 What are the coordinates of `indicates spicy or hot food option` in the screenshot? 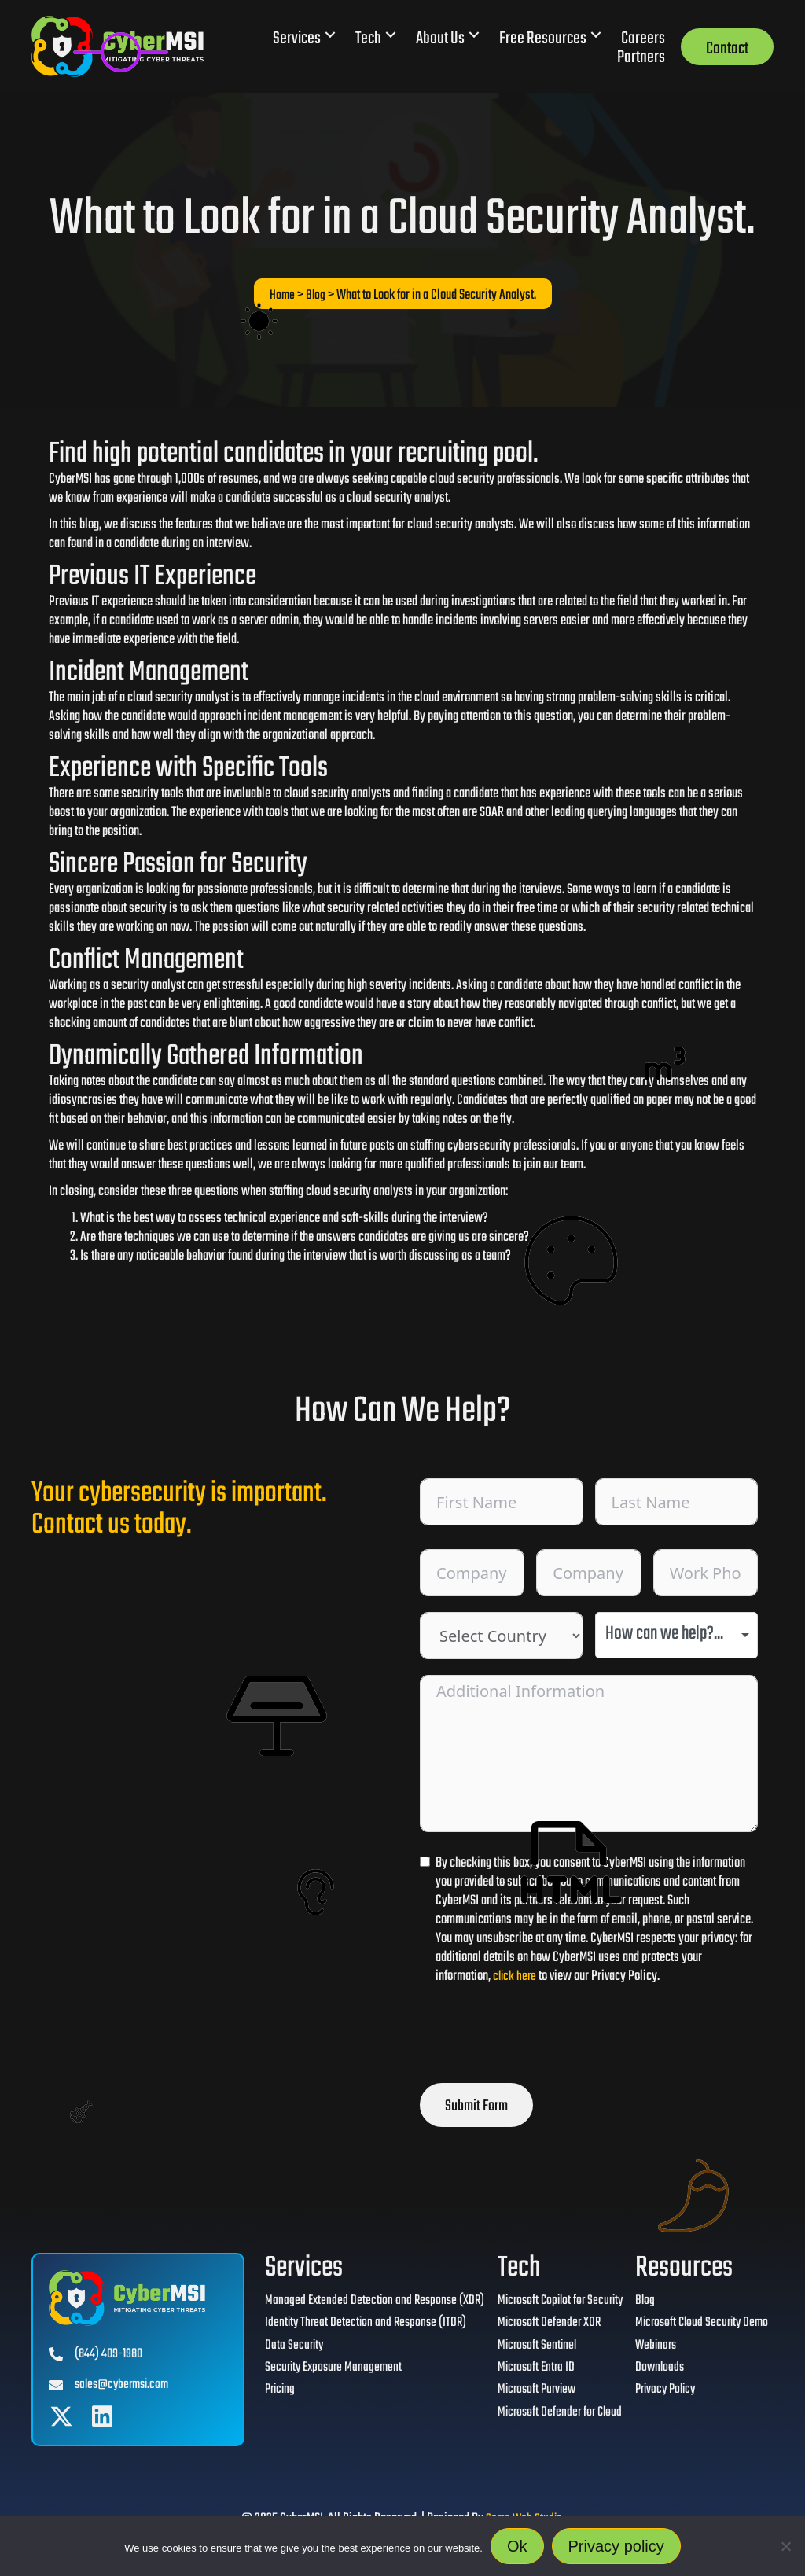 It's located at (697, 2199).